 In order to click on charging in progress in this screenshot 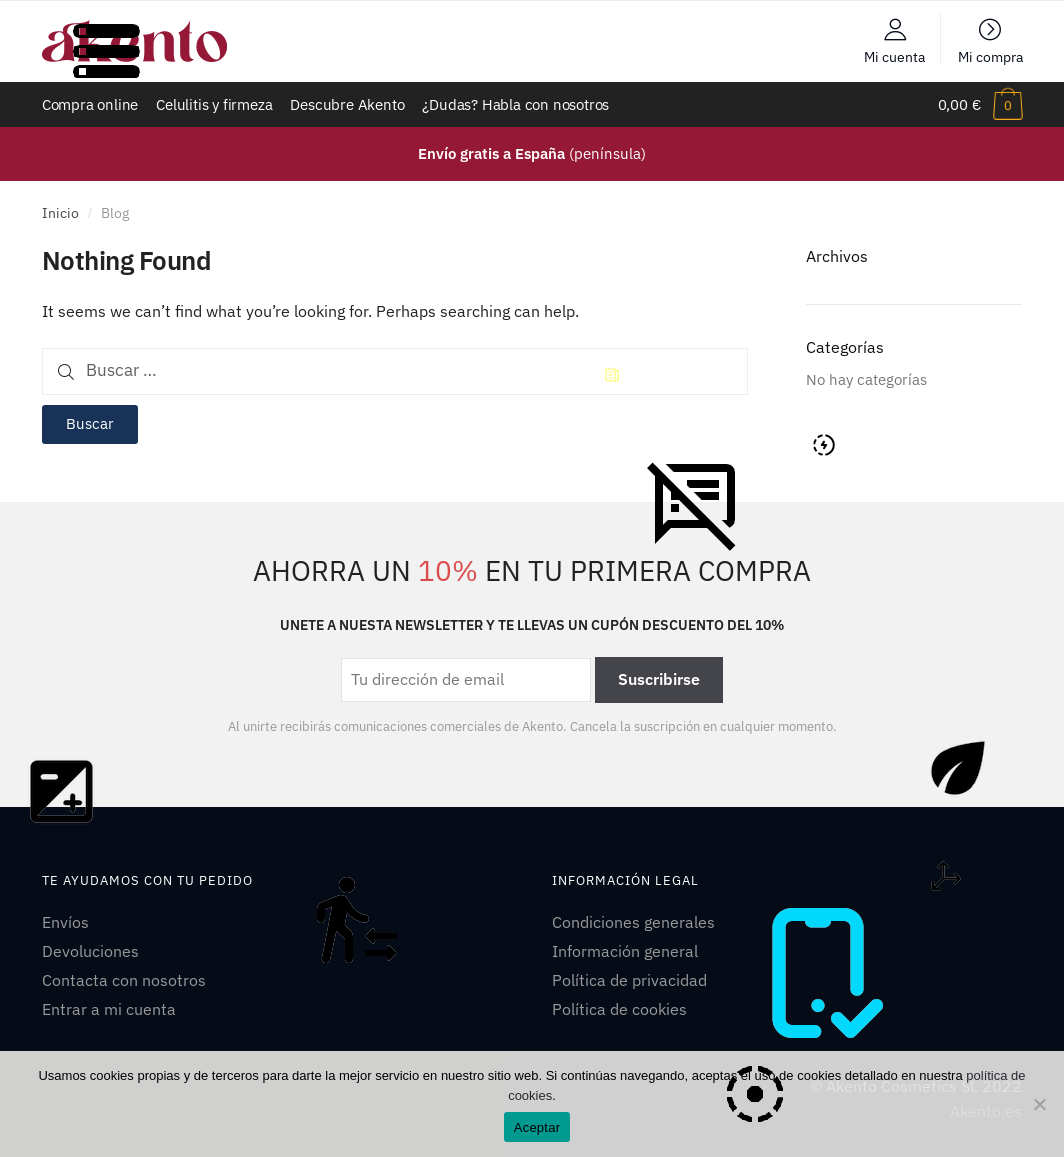, I will do `click(824, 445)`.